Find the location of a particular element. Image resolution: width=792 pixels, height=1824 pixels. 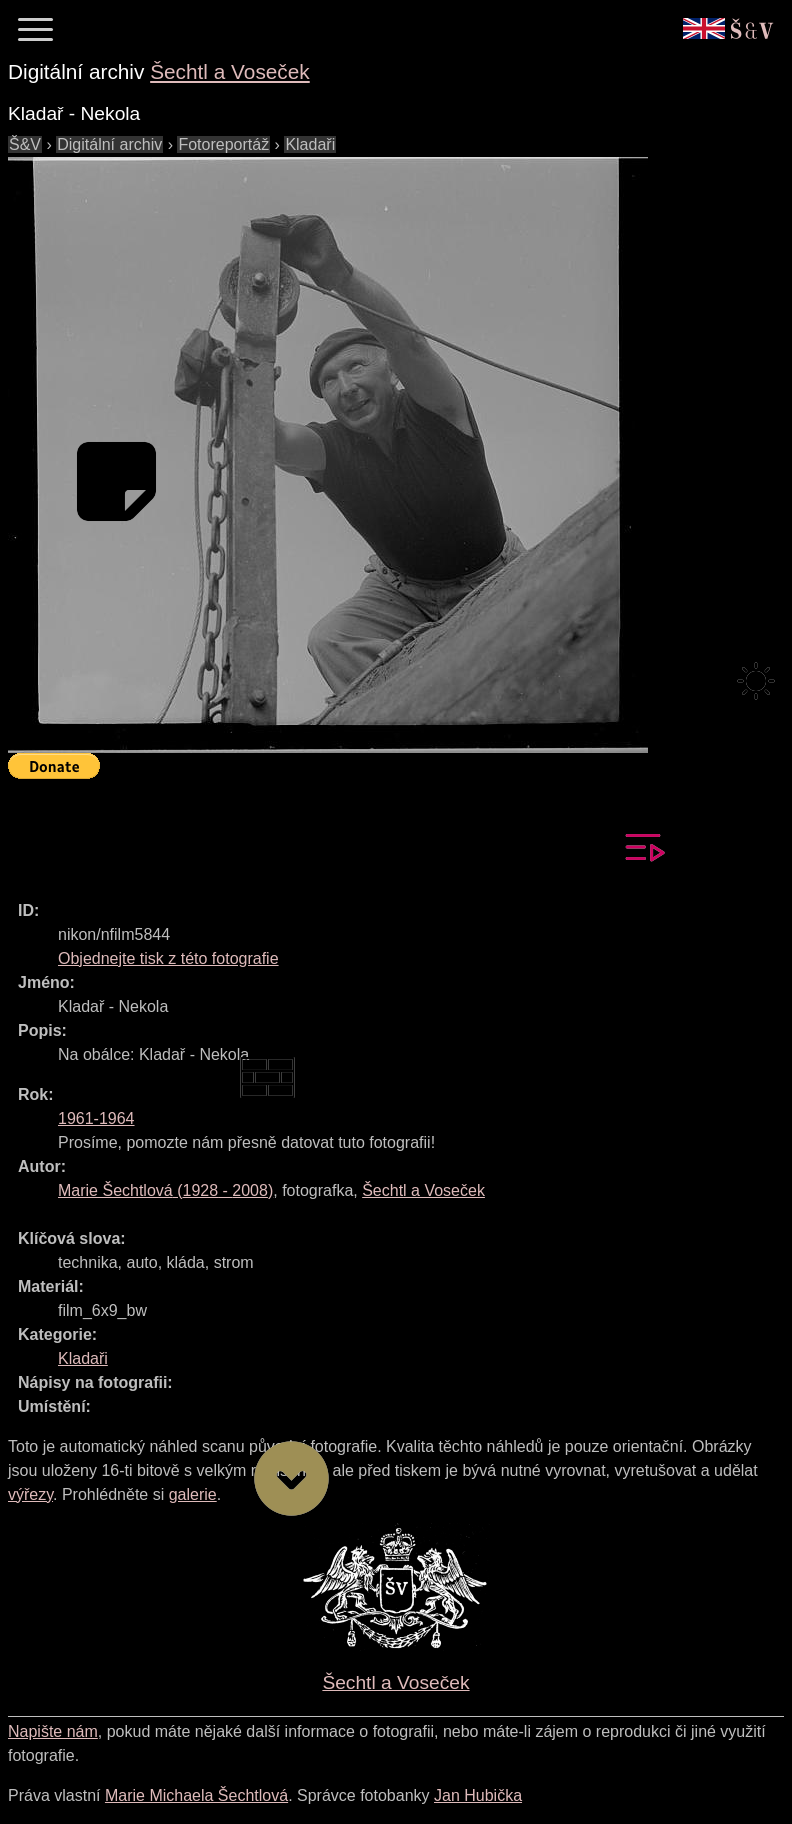

add a new sticky note is located at coordinates (116, 481).